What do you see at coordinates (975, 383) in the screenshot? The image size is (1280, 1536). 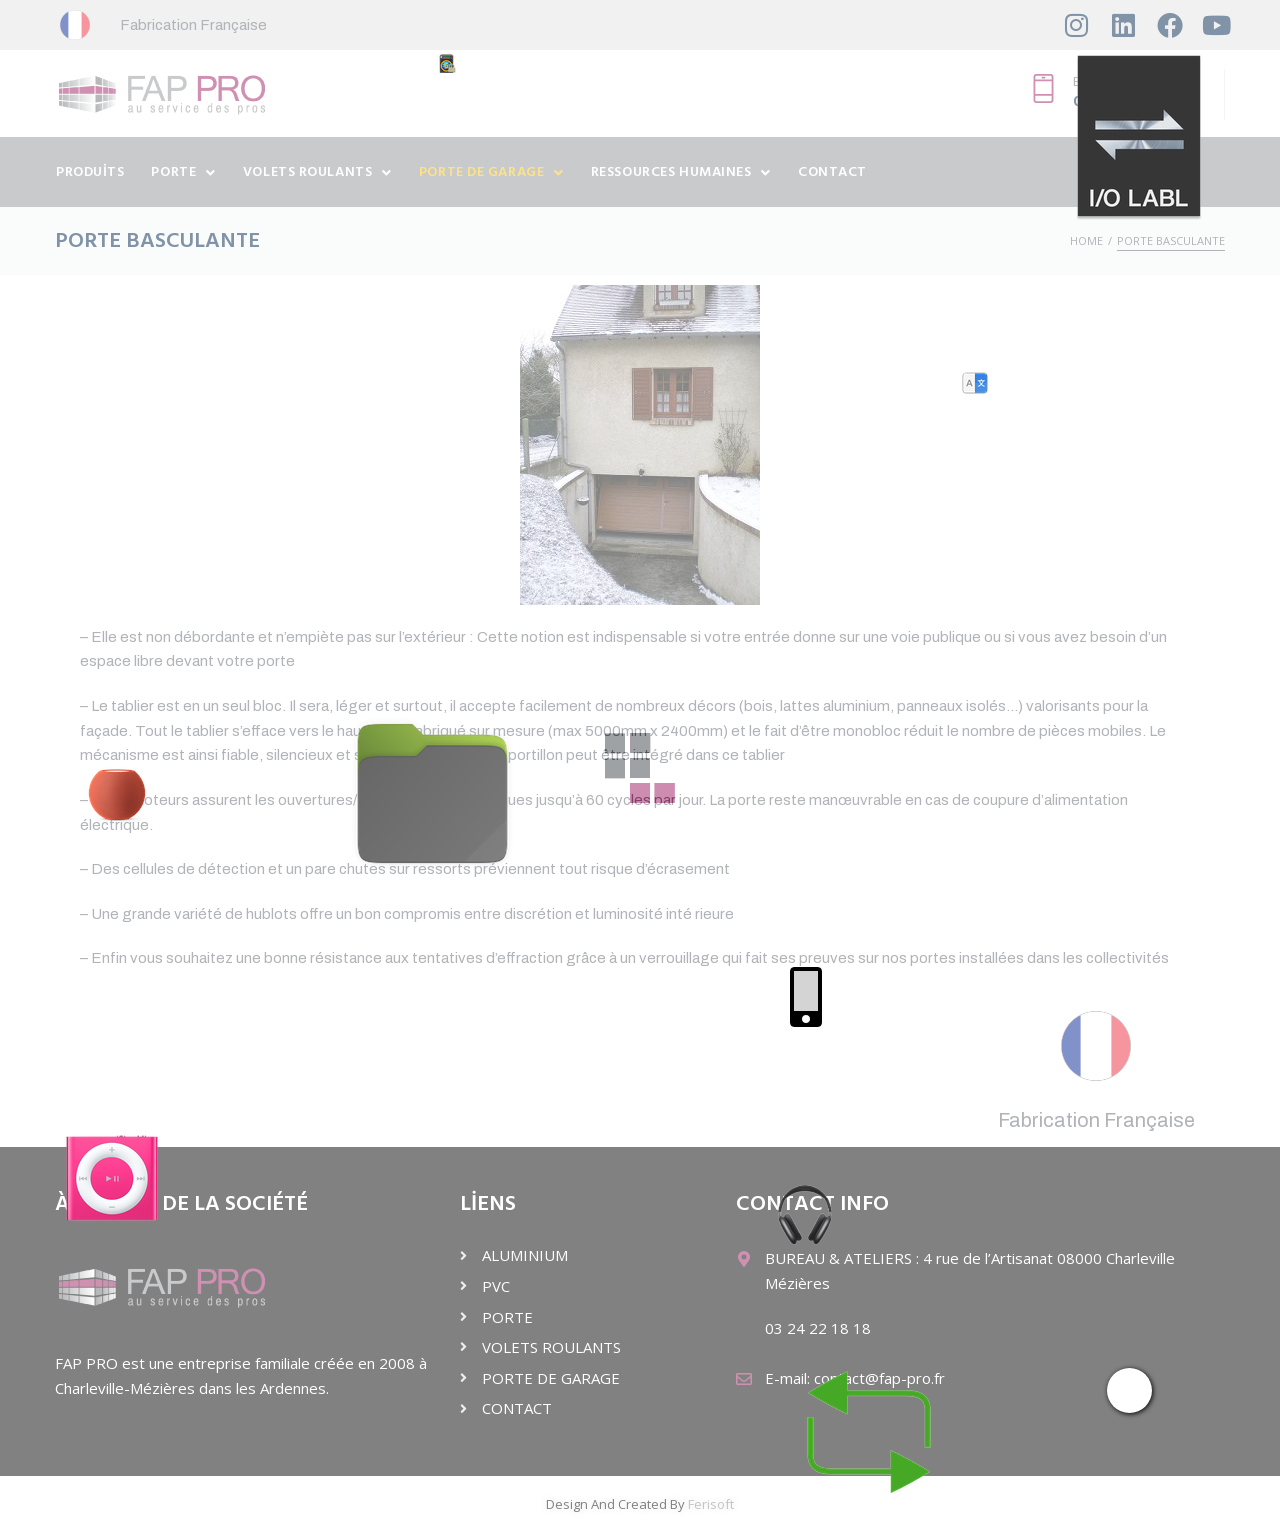 I see `access language and translation settings` at bounding box center [975, 383].